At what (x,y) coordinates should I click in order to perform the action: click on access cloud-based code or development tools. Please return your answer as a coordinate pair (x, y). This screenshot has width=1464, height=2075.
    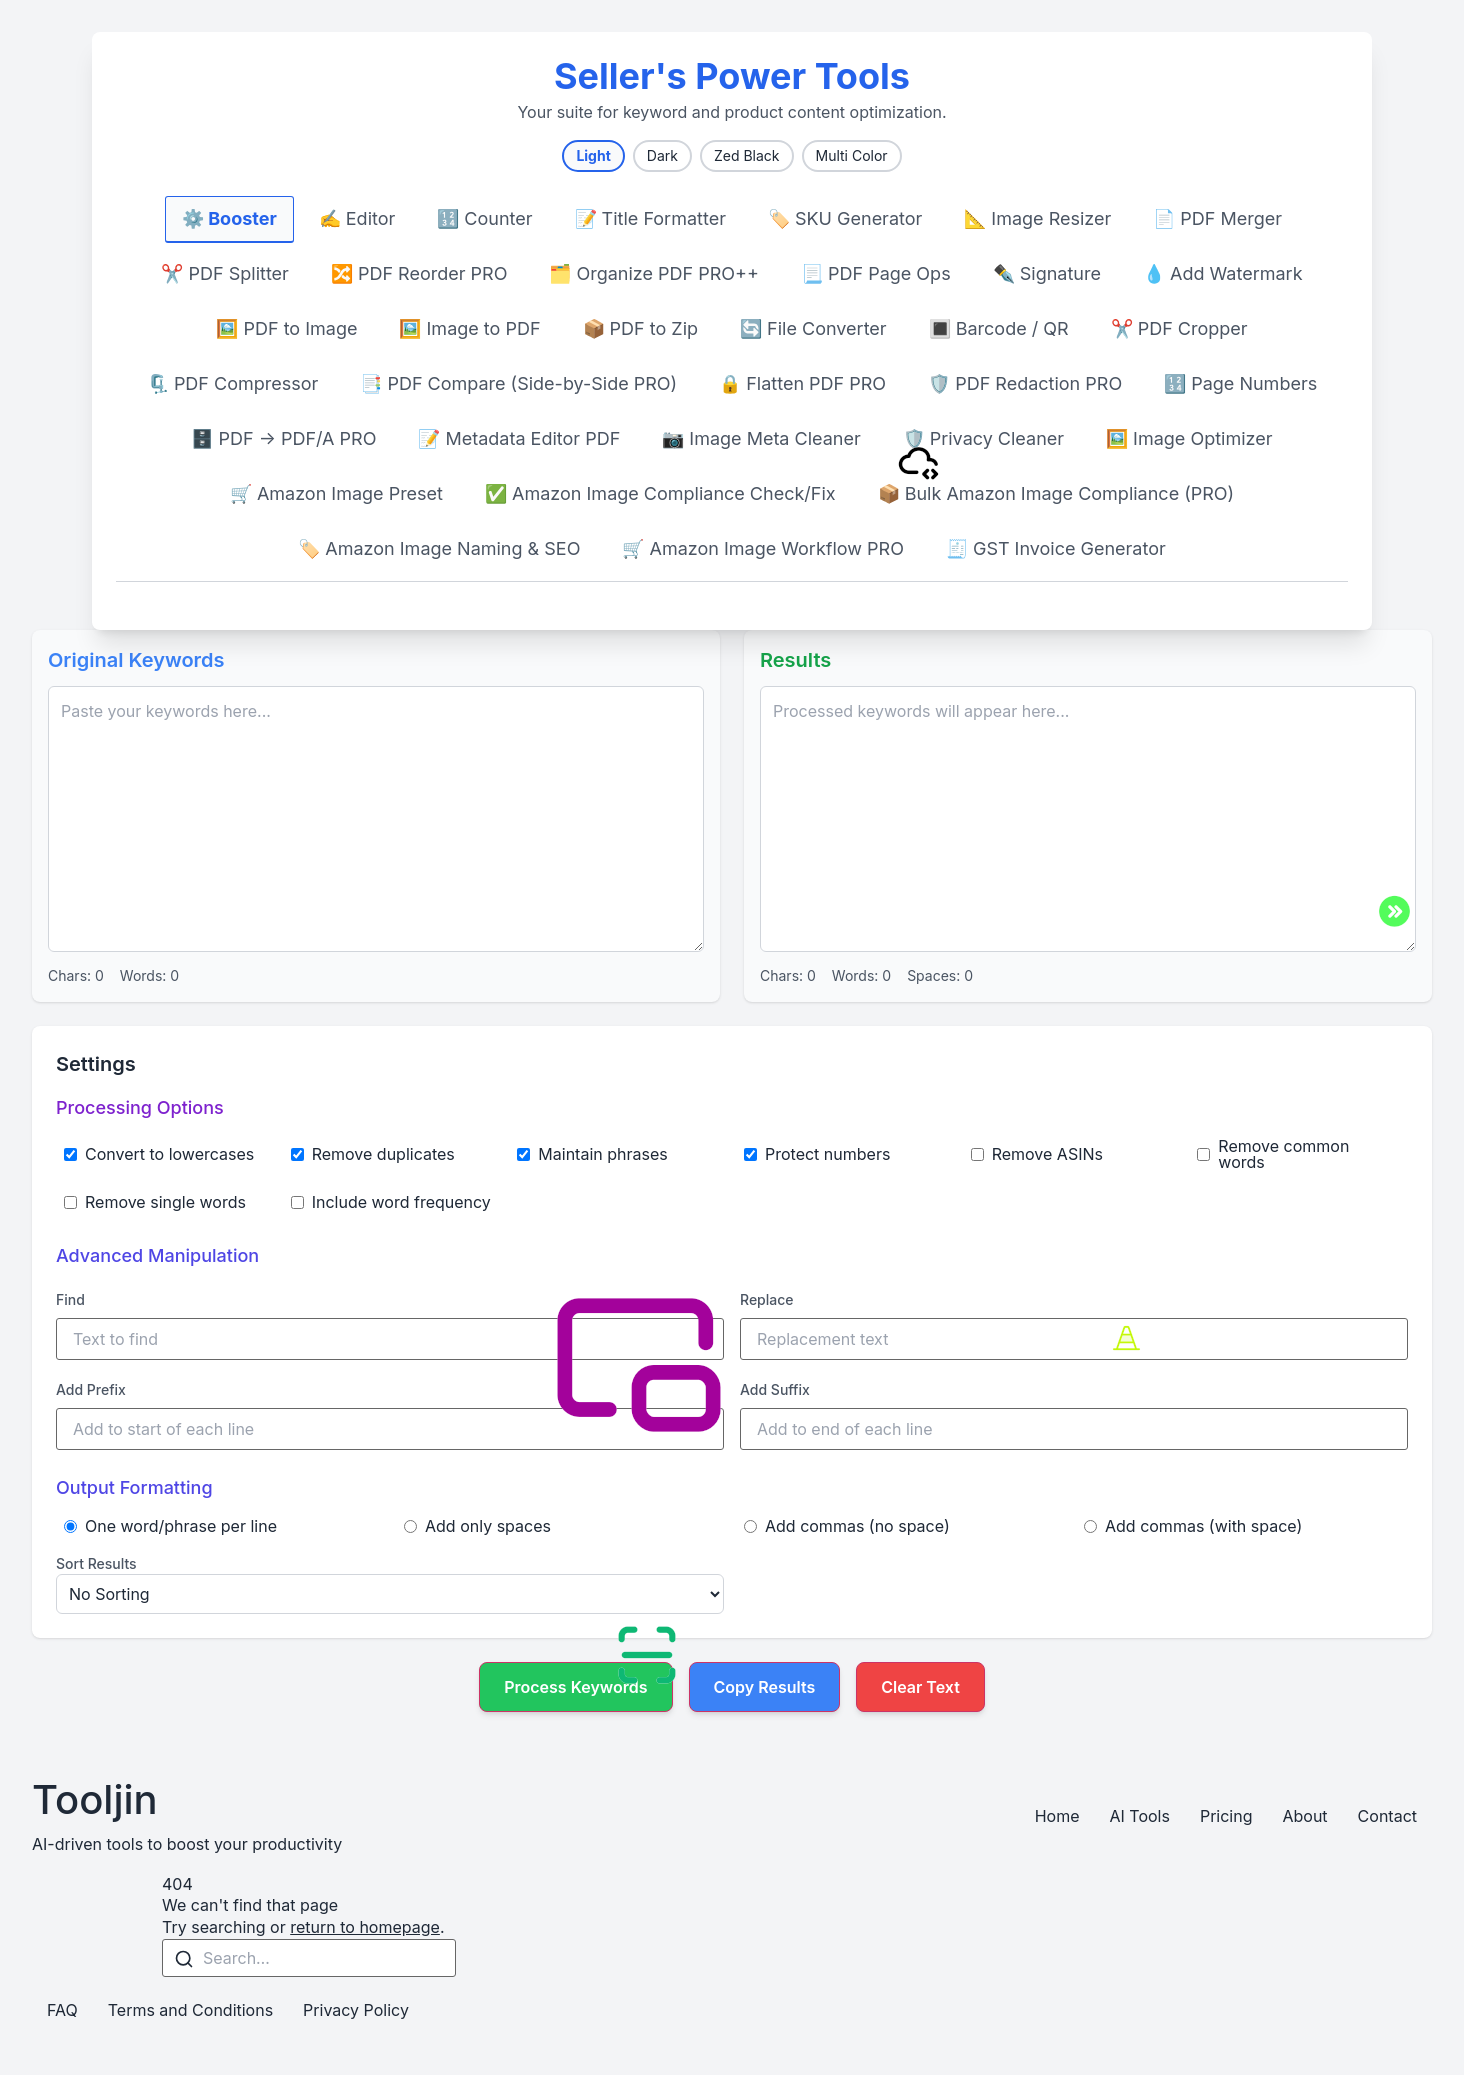
    Looking at the image, I should click on (918, 461).